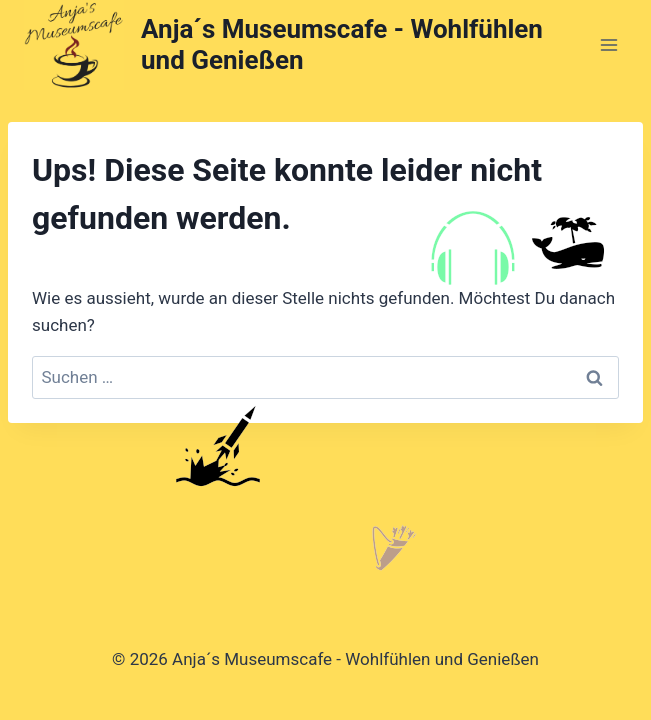 The image size is (651, 720). I want to click on equip or access arrow ammunition, so click(394, 547).